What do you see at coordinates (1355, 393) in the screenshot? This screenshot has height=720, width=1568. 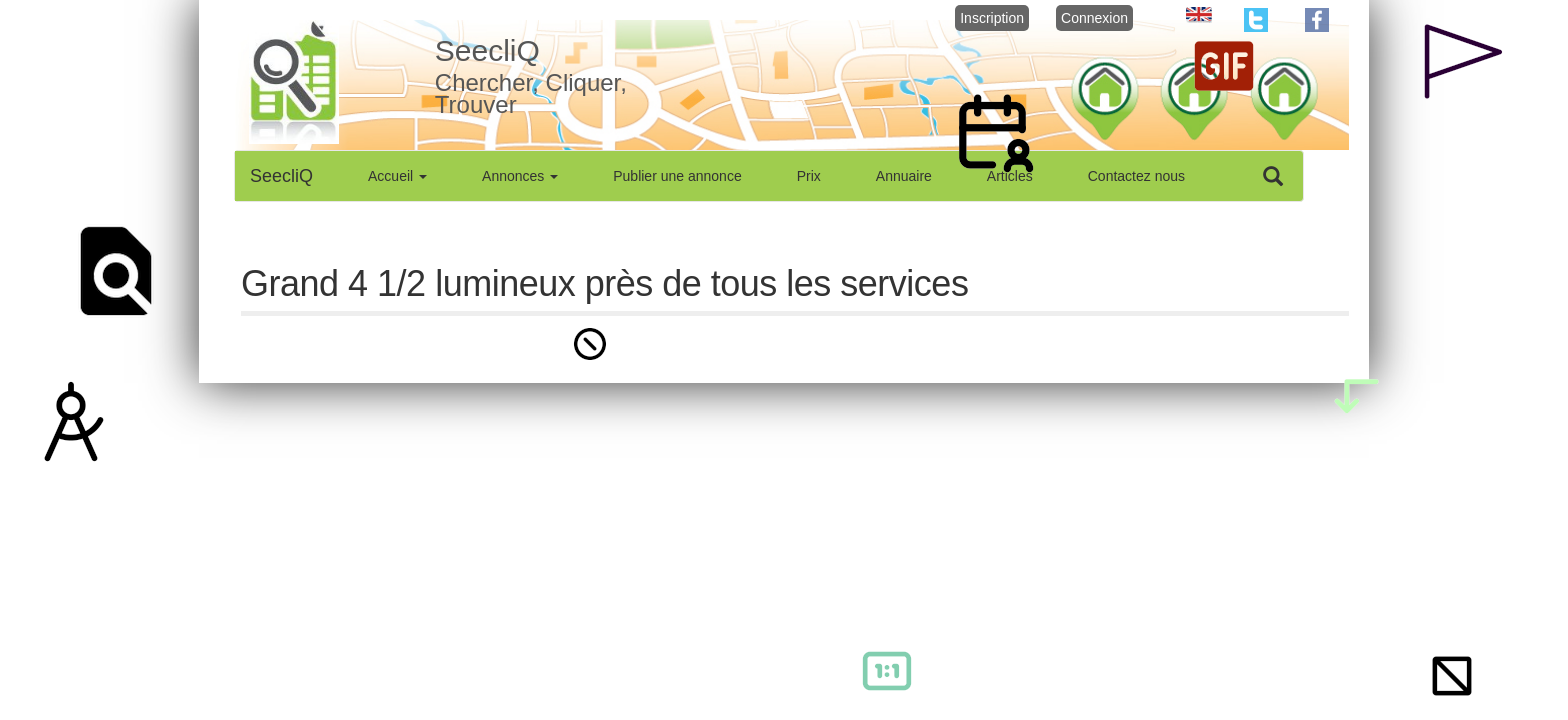 I see `navigate back and down in a menu hierarchy` at bounding box center [1355, 393].